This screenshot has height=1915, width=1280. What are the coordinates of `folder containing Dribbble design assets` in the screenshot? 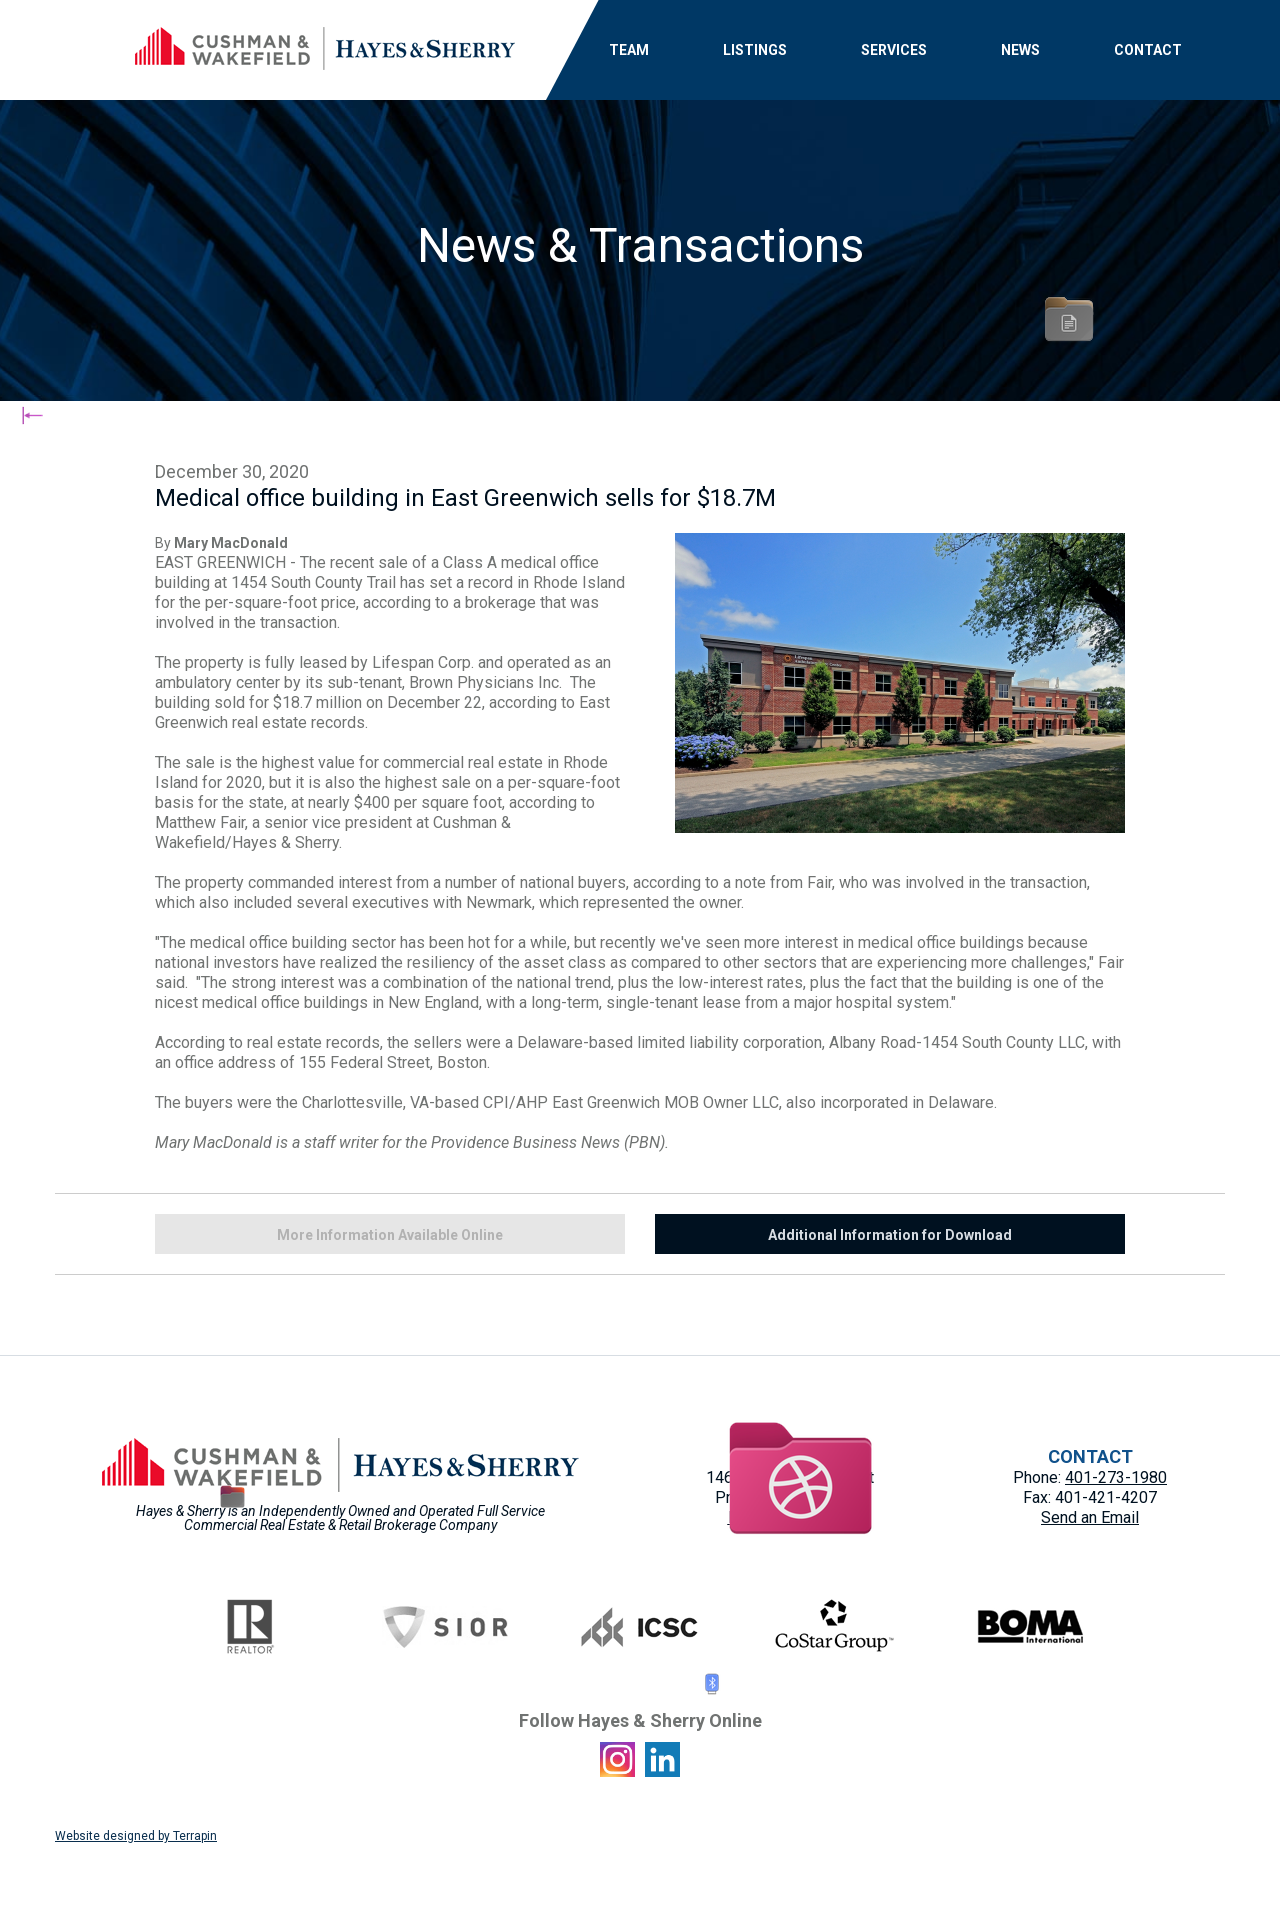 It's located at (800, 1482).